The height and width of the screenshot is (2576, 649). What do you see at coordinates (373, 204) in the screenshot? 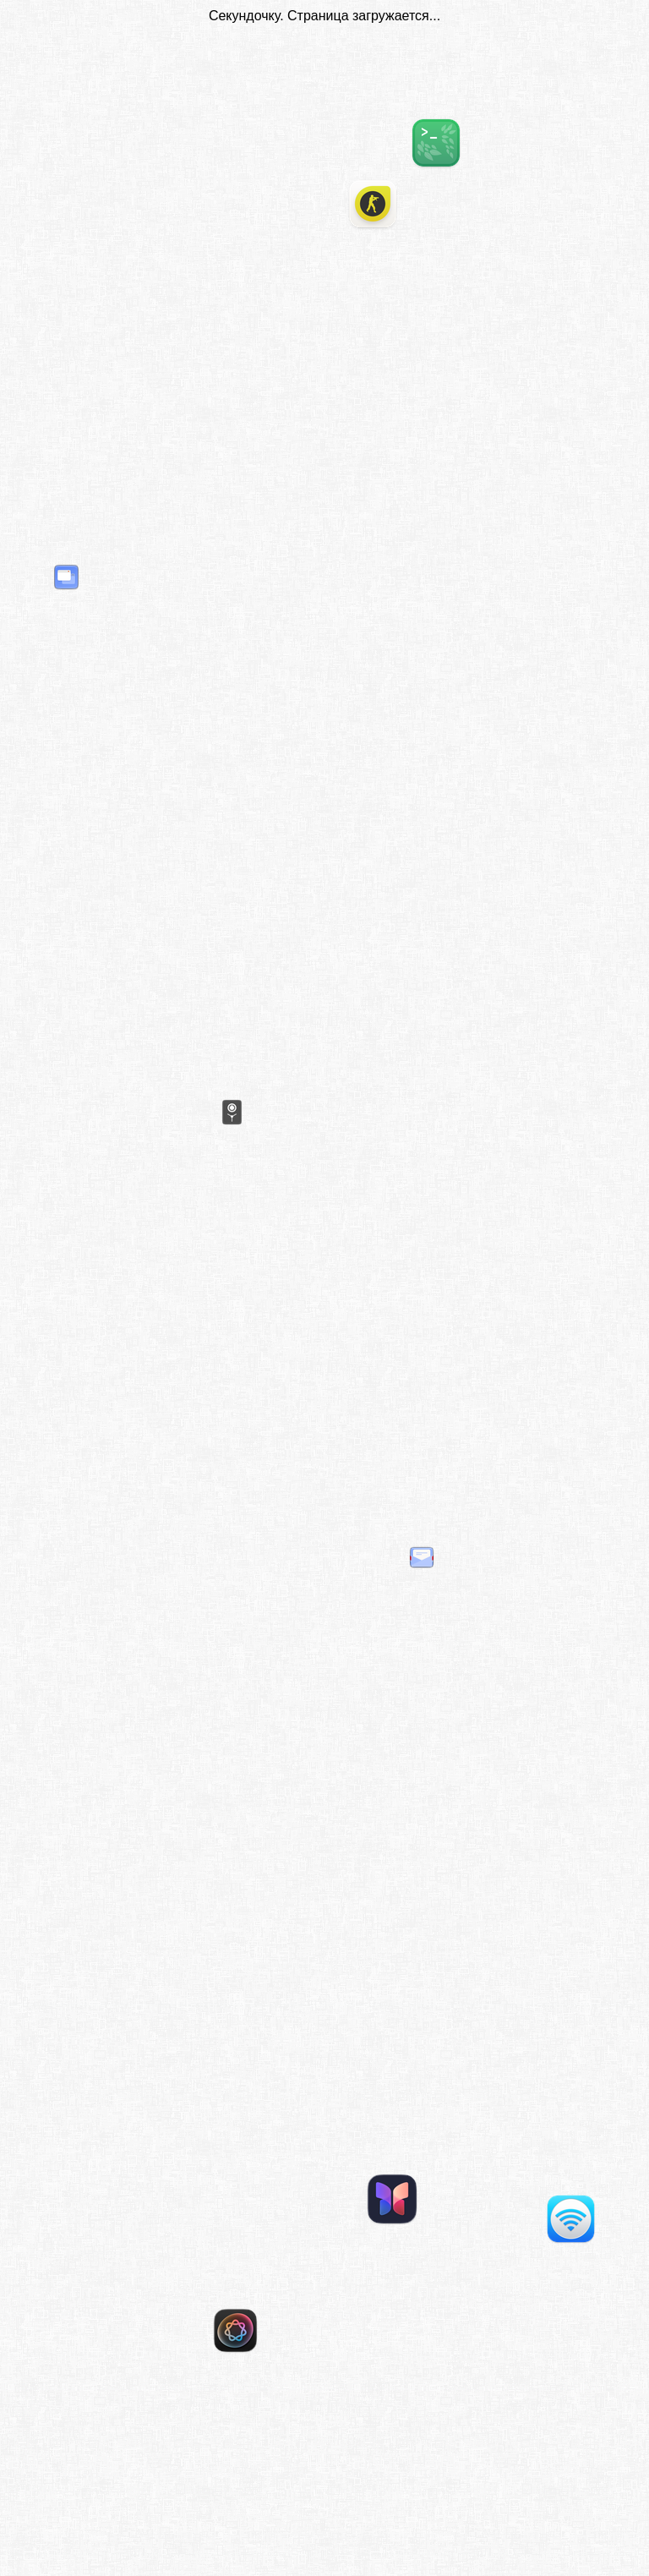
I see `launch counter-strike: condition zero` at bounding box center [373, 204].